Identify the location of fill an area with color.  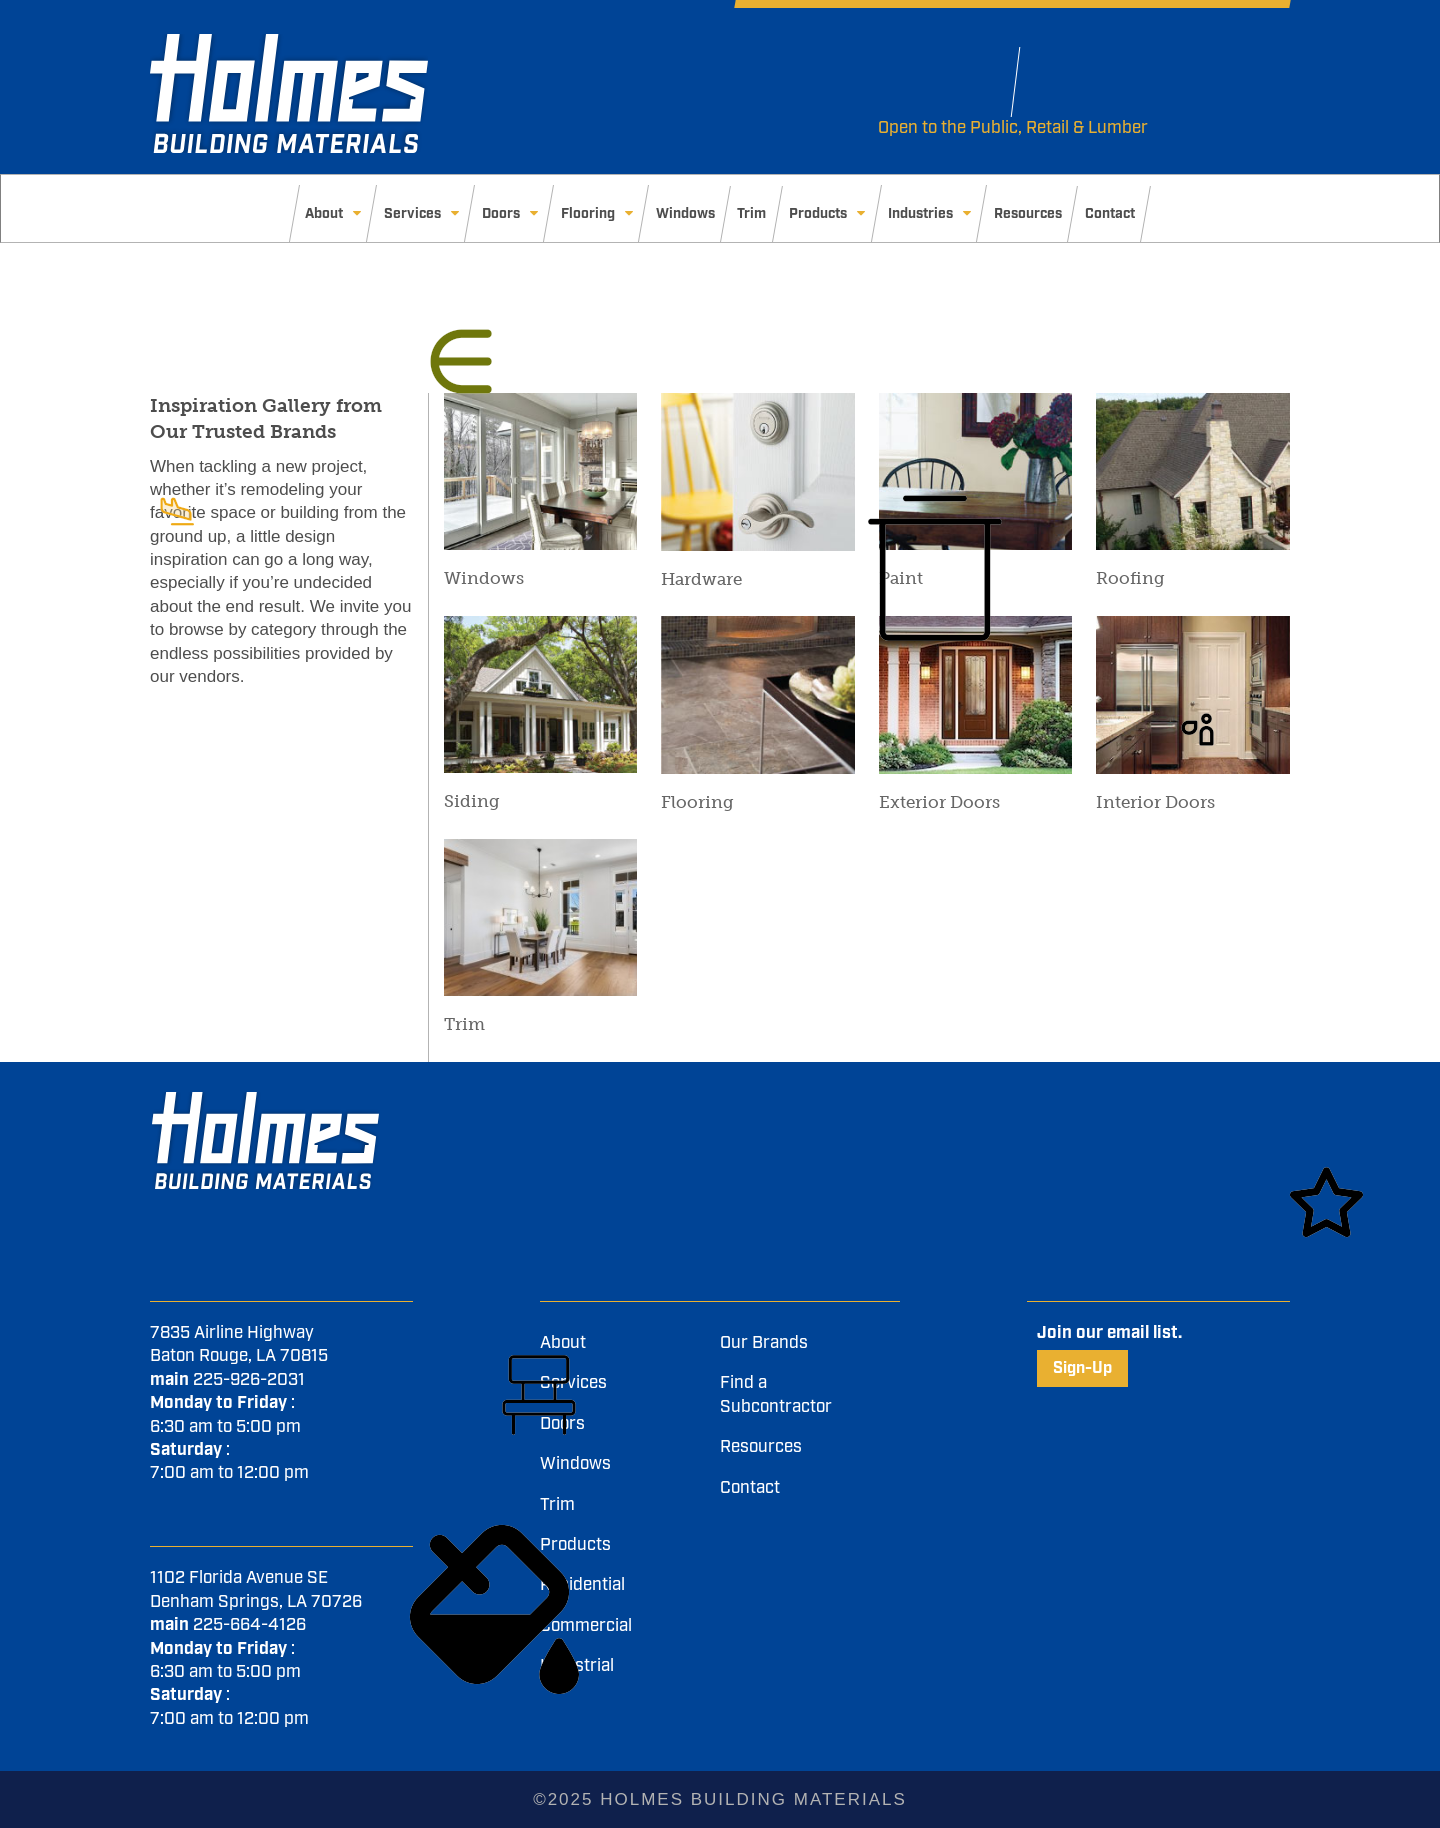
(489, 1604).